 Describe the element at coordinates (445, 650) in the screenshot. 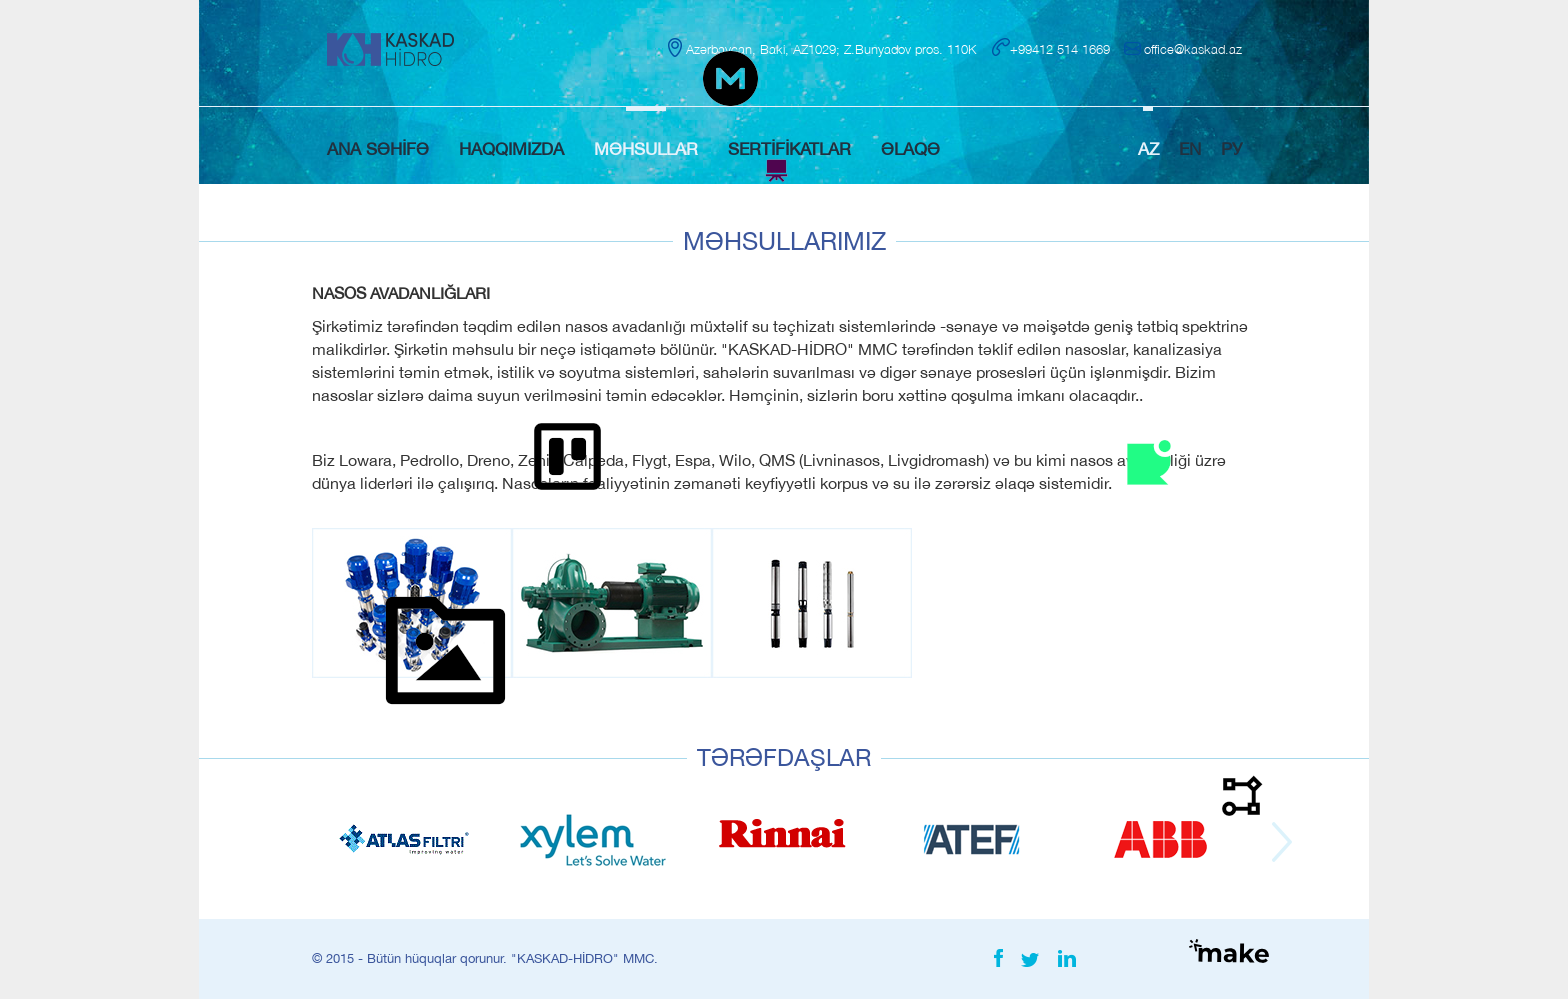

I see `open photo or image folder` at that location.